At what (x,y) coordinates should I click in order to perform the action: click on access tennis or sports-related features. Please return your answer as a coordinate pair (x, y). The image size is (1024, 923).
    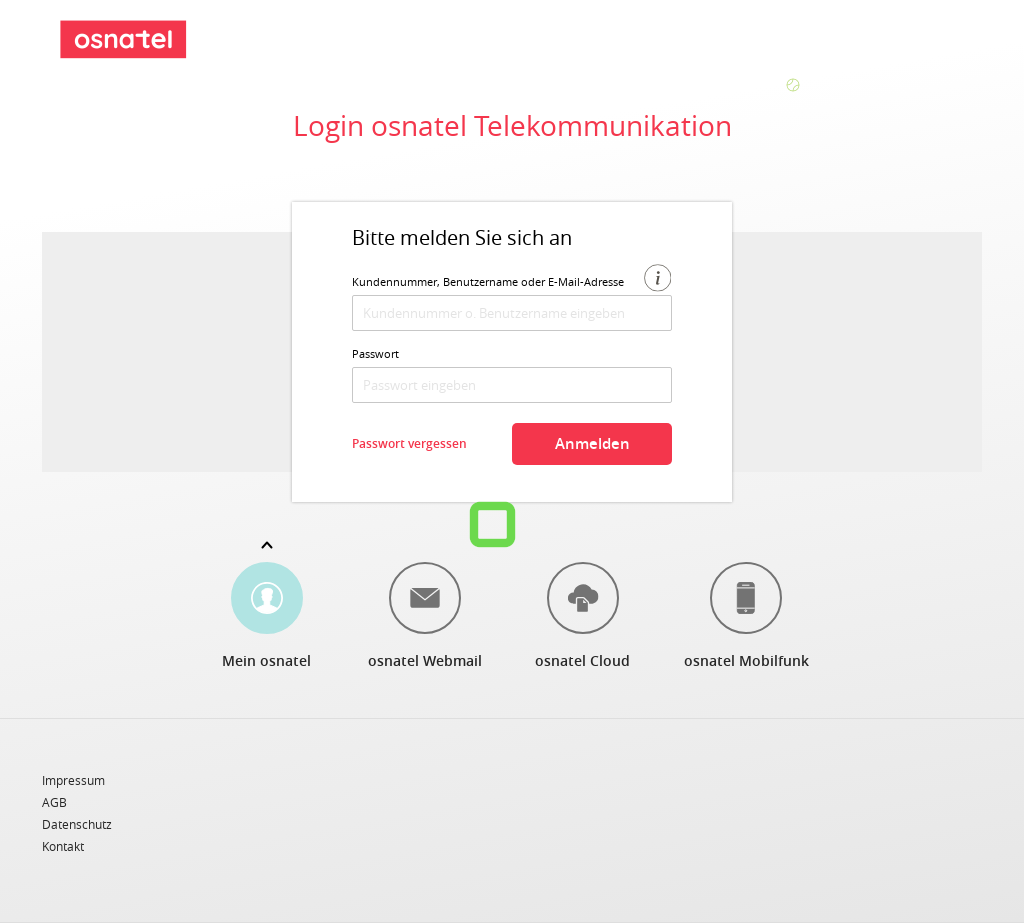
    Looking at the image, I should click on (793, 85).